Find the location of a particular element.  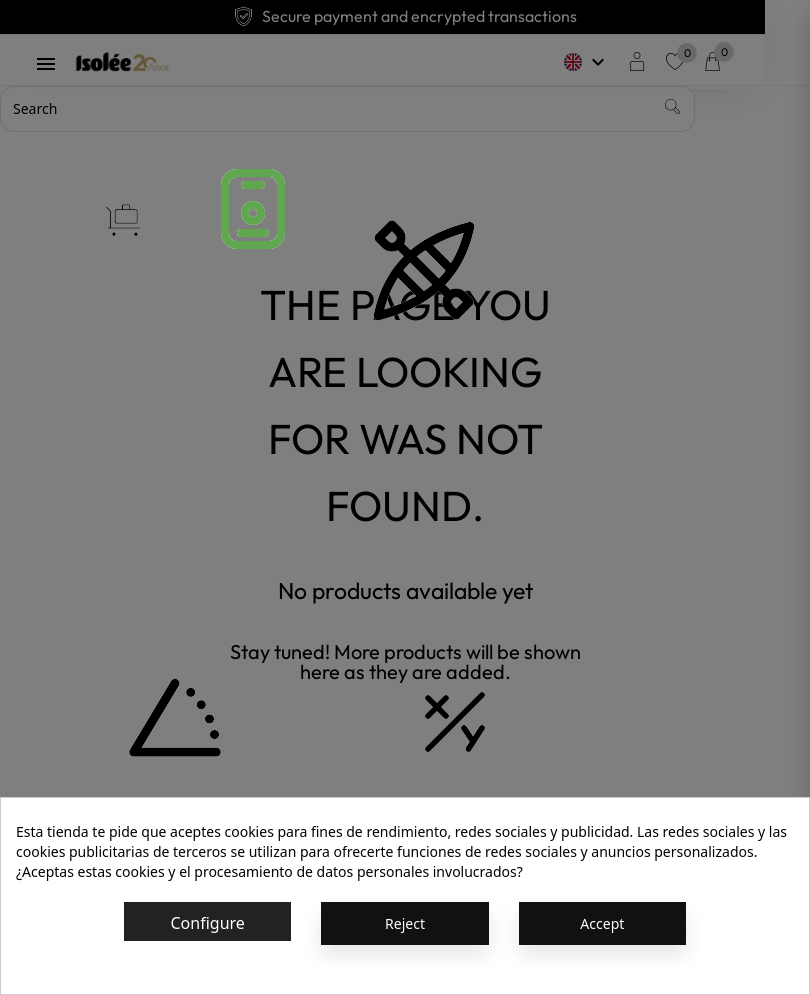

kayak or canoe activity option is located at coordinates (424, 270).